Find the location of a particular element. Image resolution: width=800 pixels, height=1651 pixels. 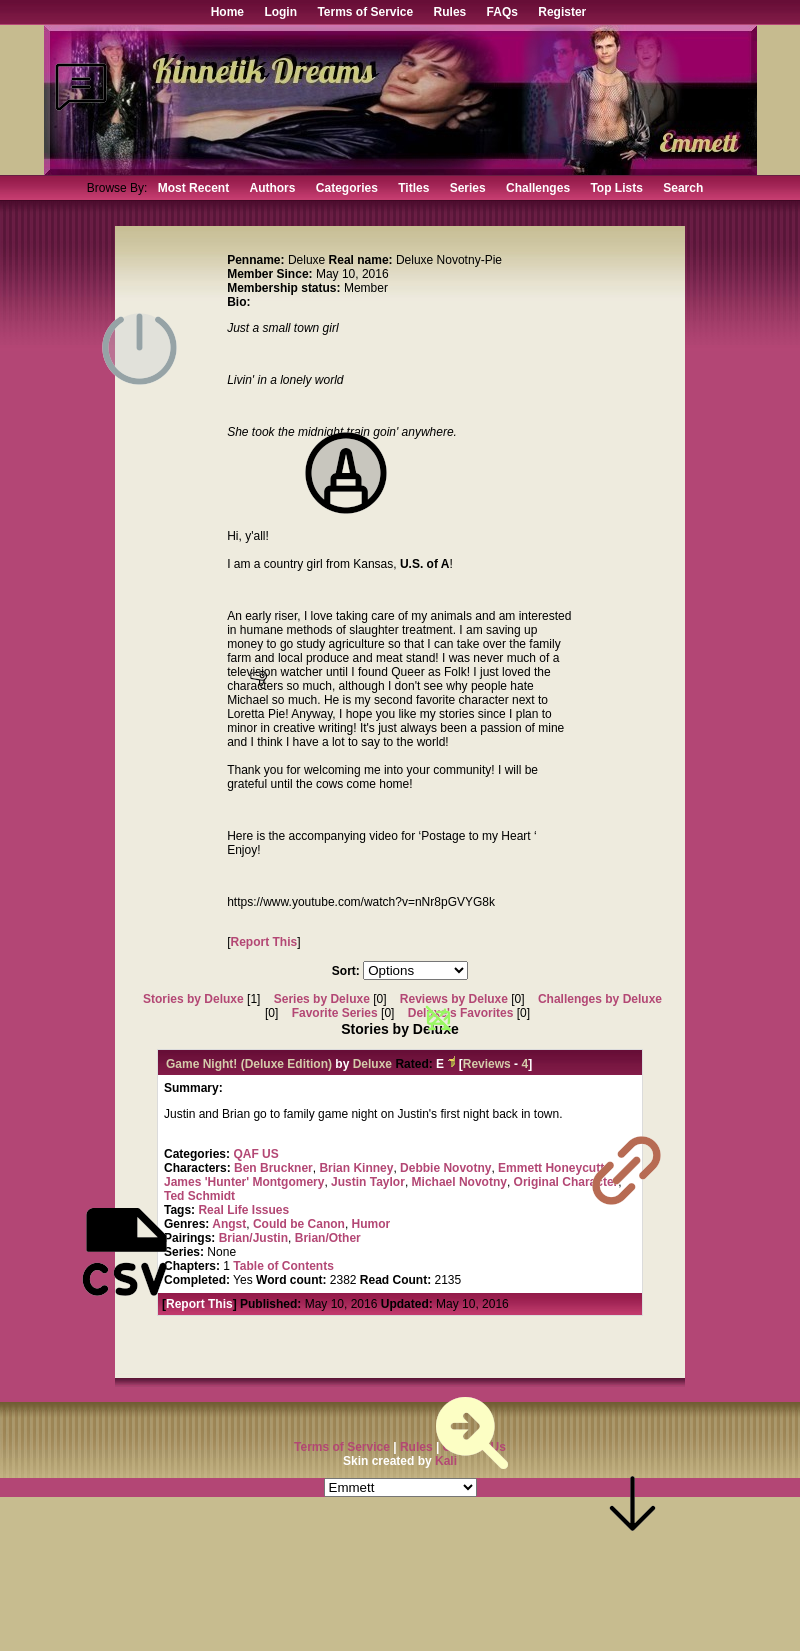

search and navigate to result is located at coordinates (472, 1433).